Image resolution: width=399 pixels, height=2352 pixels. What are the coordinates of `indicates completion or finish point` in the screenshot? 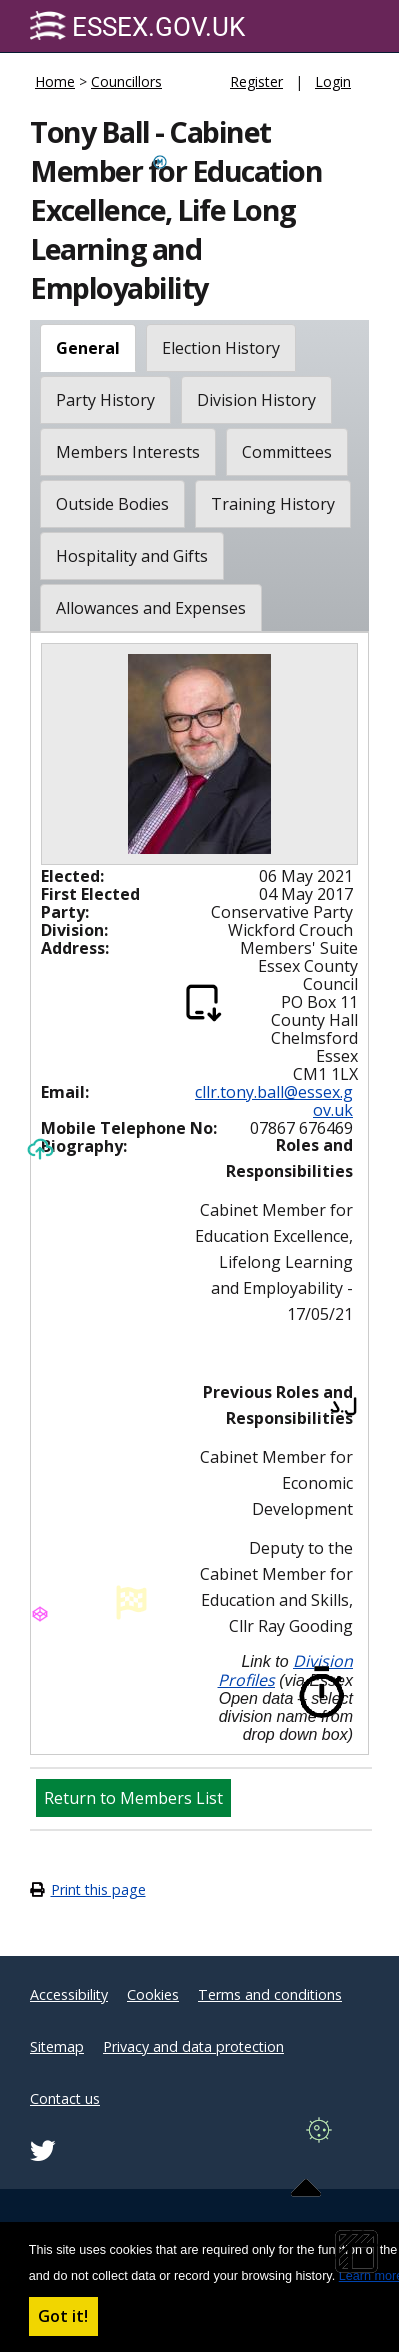 It's located at (131, 1602).